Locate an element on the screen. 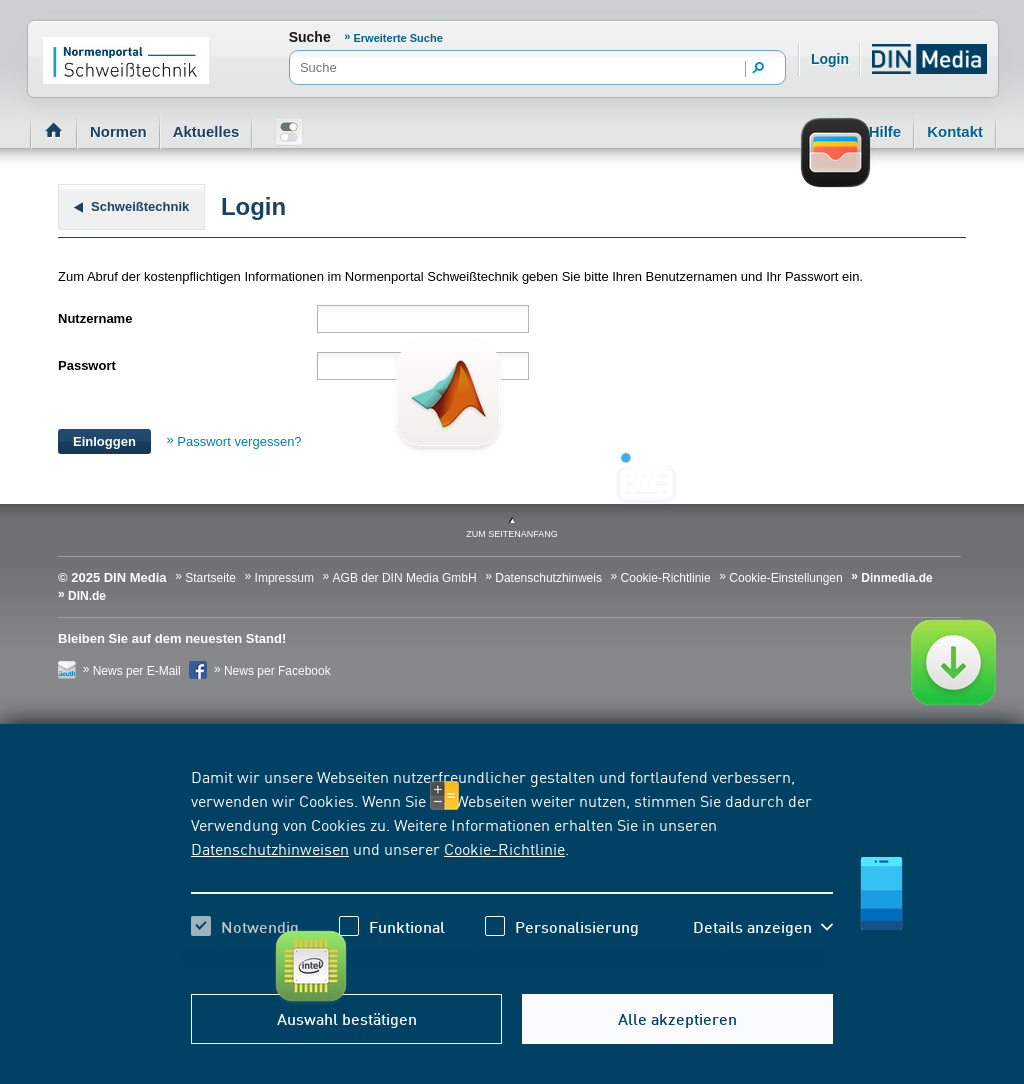  access Intel processor settings is located at coordinates (311, 966).